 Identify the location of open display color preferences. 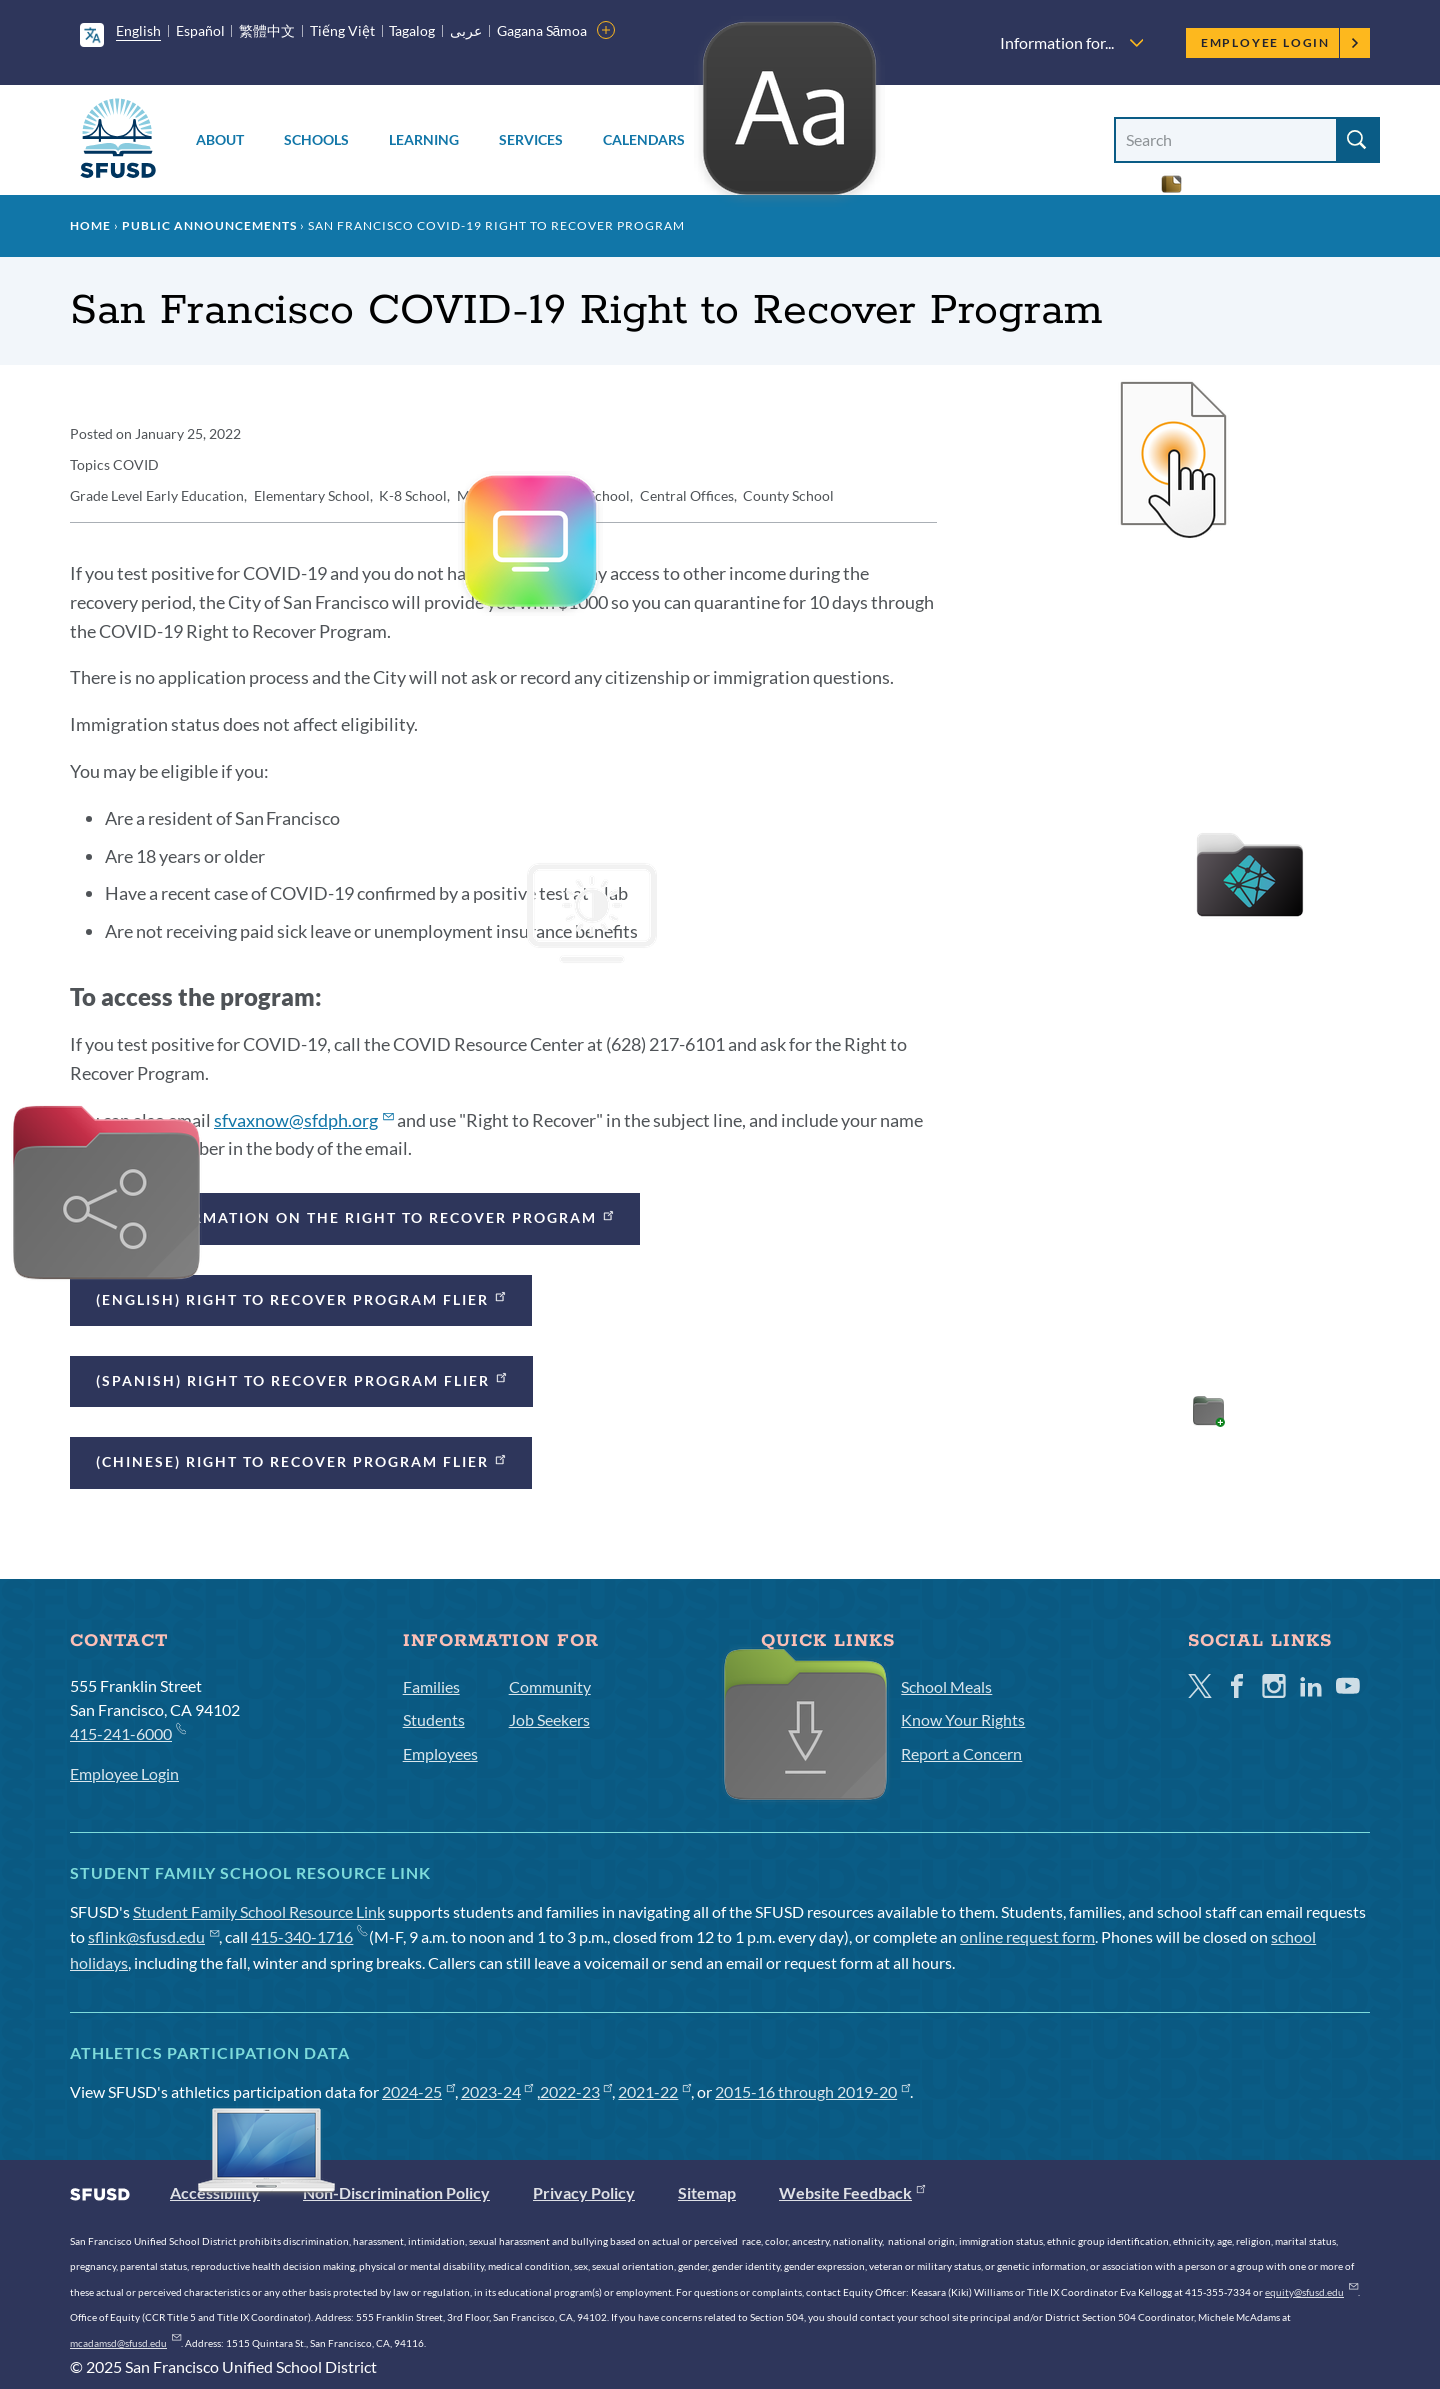
(530, 543).